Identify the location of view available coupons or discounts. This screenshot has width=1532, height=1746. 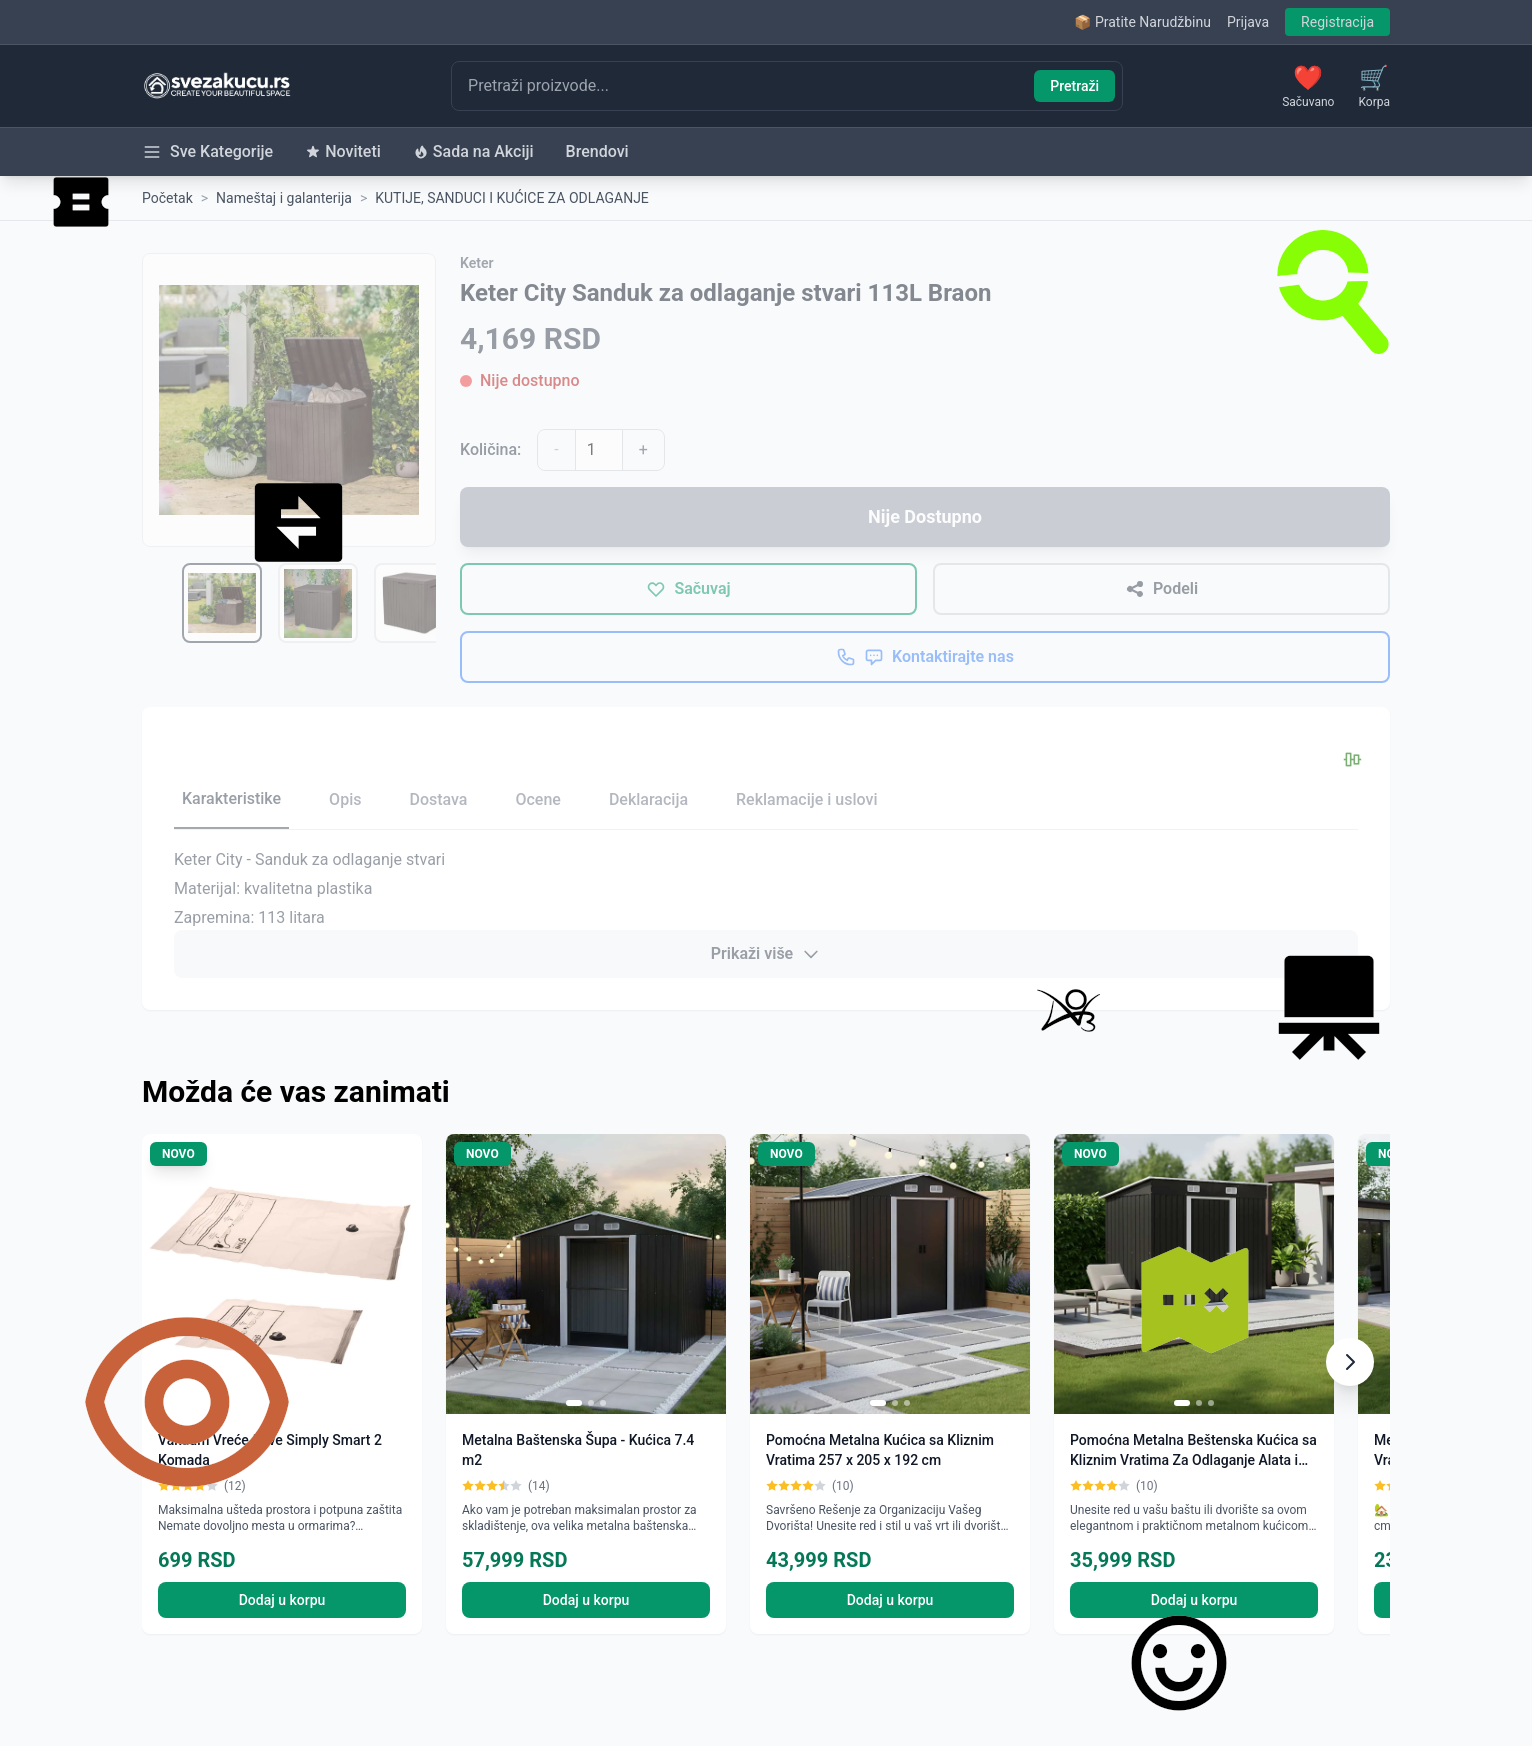
(81, 202).